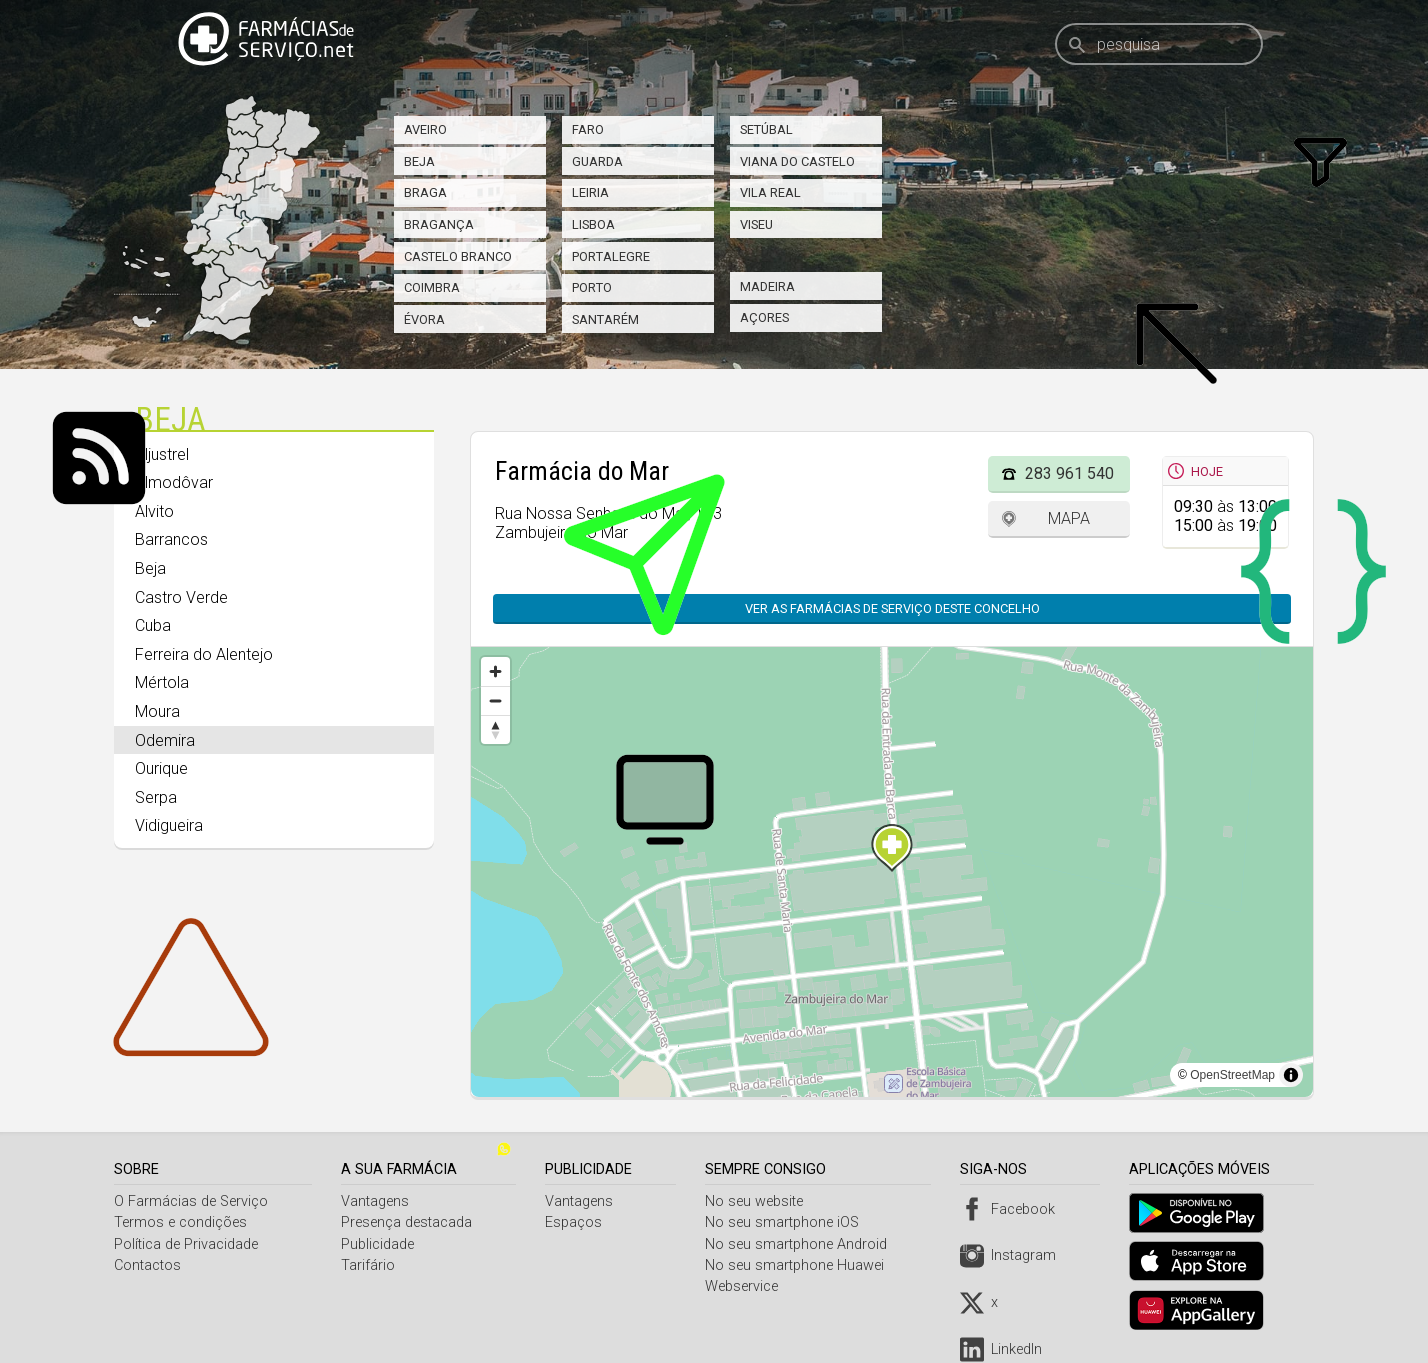 This screenshot has height=1363, width=1428. Describe the element at coordinates (642, 556) in the screenshot. I see `send a message` at that location.